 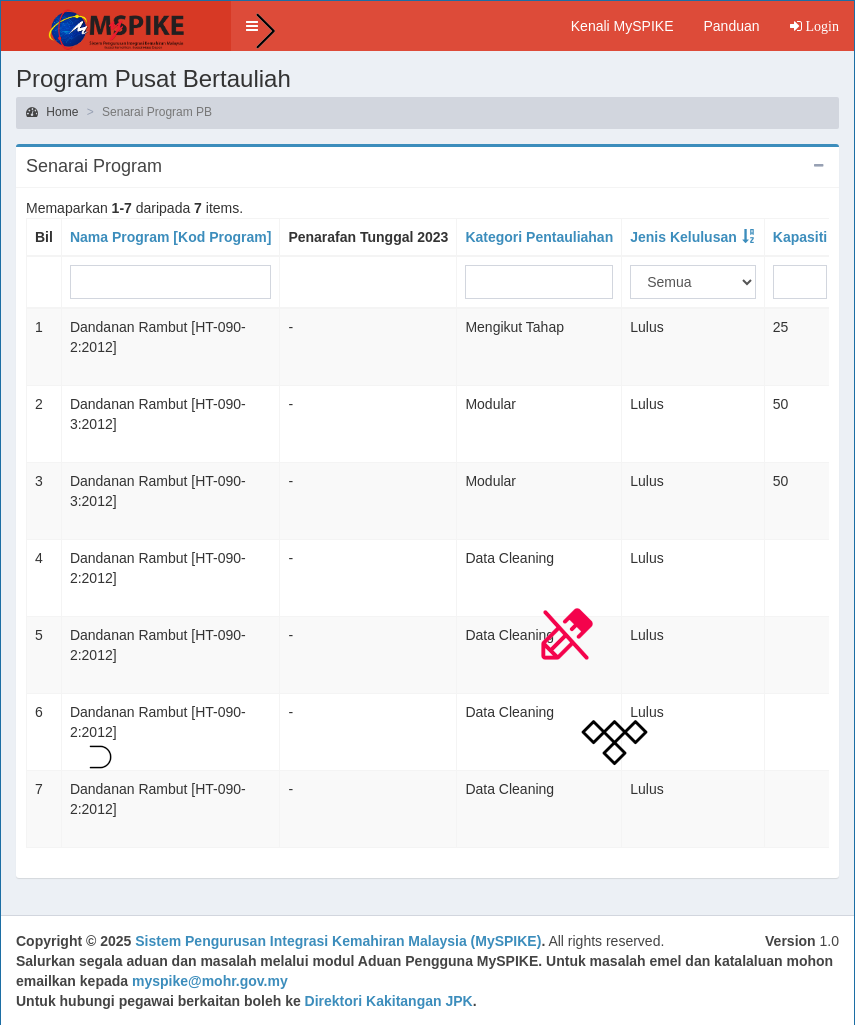 I want to click on navigate to the next item or page, so click(x=264, y=31).